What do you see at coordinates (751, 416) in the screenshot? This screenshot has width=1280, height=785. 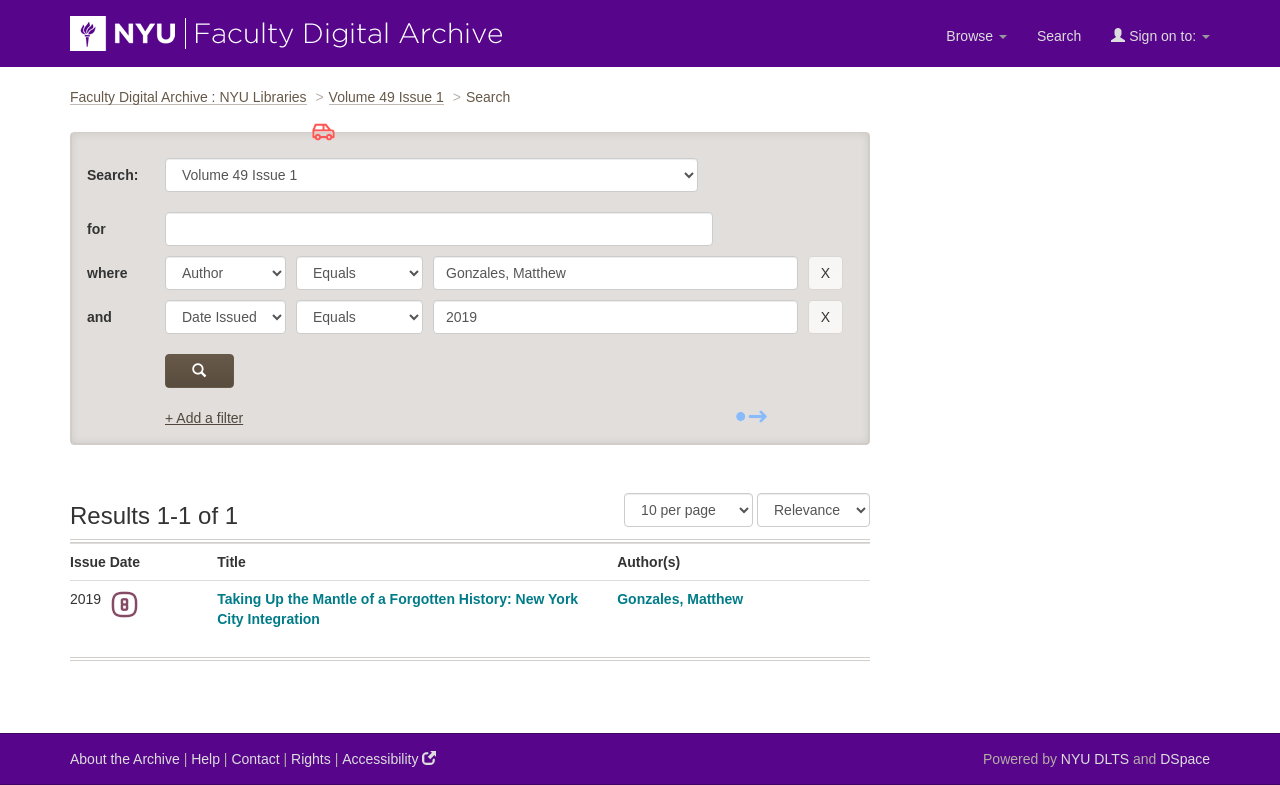 I see `move item to the right` at bounding box center [751, 416].